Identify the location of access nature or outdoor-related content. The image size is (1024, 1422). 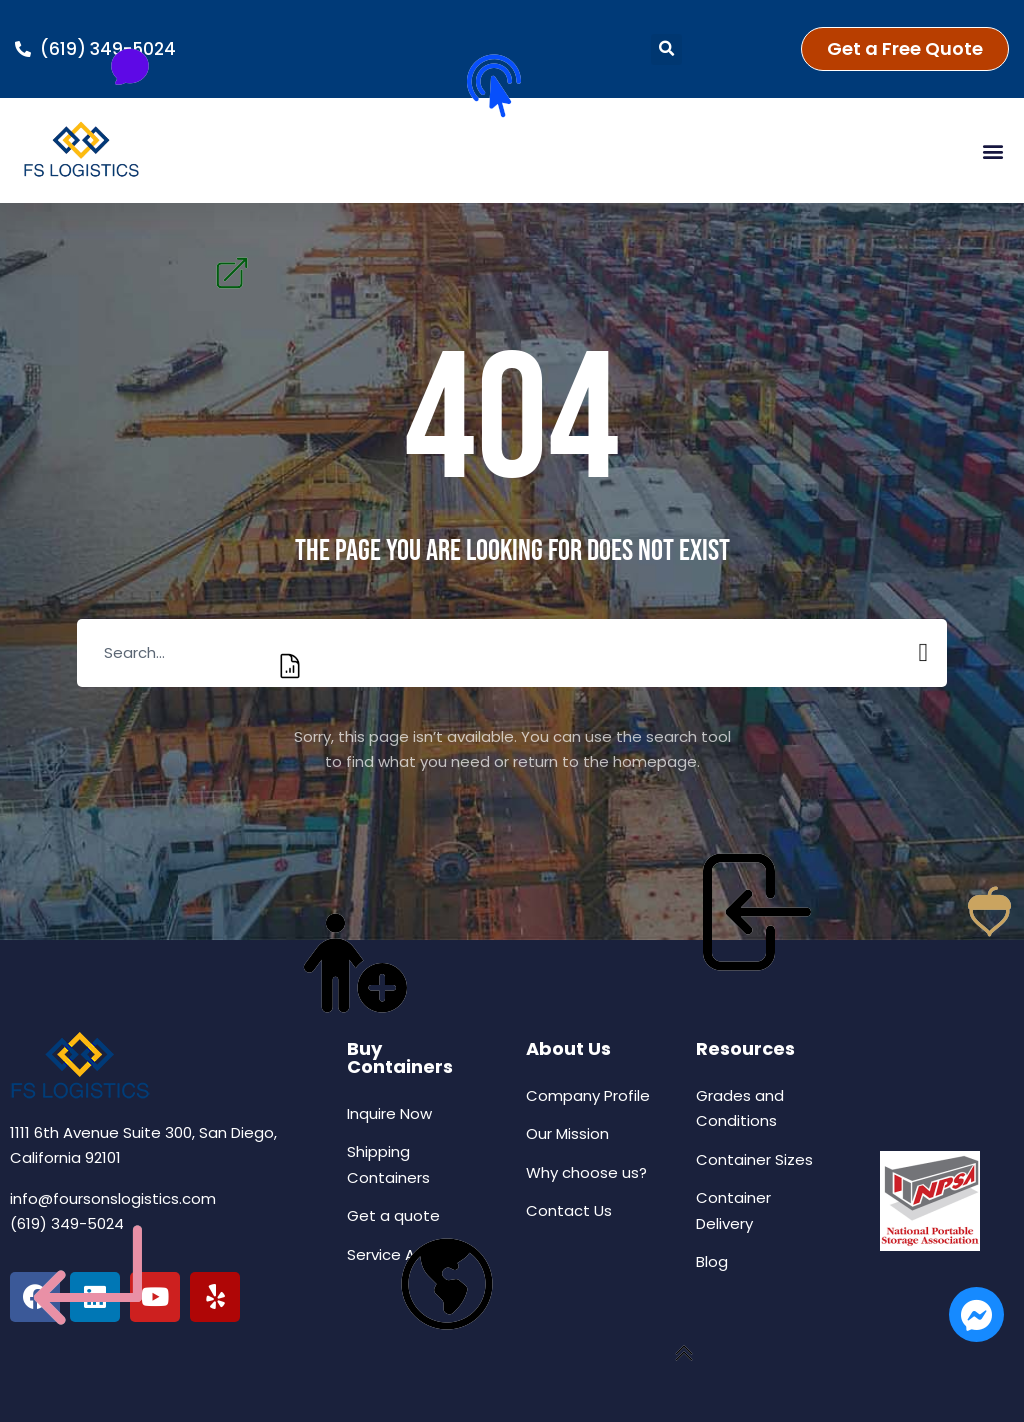
(989, 911).